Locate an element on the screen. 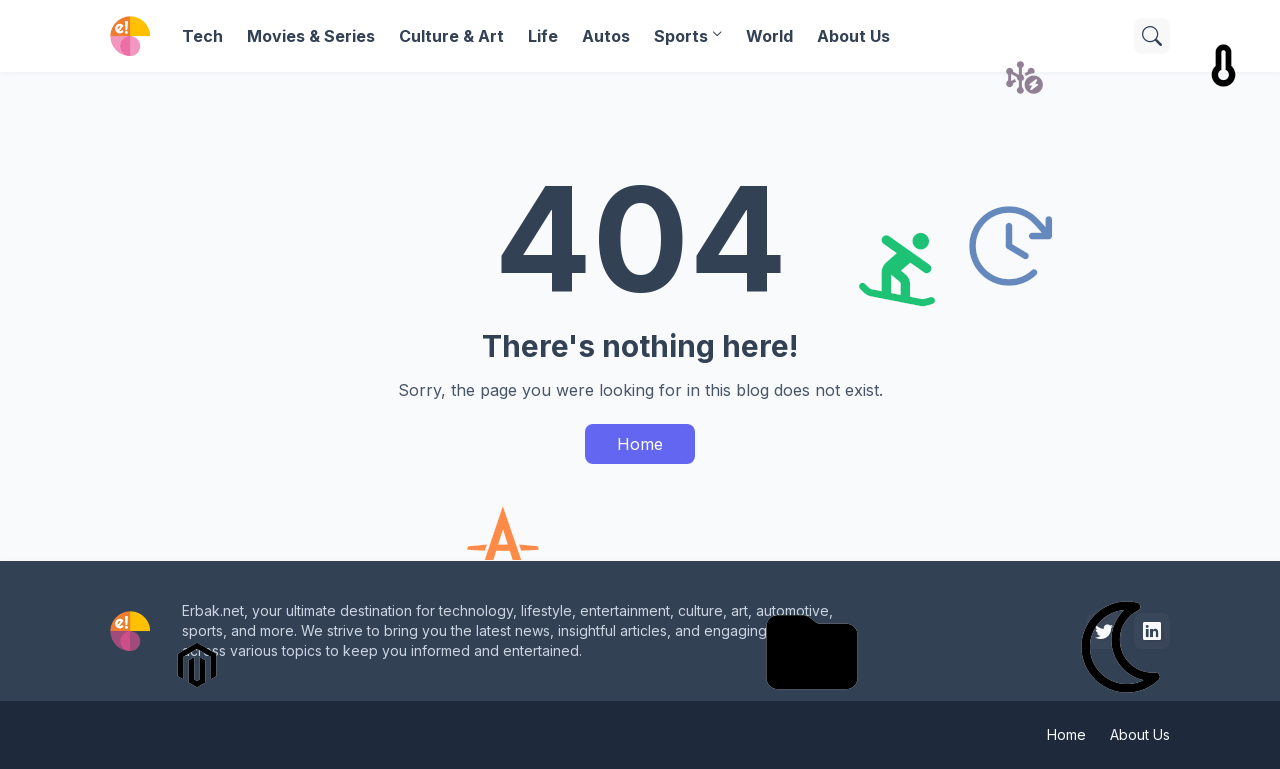 This screenshot has width=1280, height=769. magento e-commerce platform logo is located at coordinates (197, 665).